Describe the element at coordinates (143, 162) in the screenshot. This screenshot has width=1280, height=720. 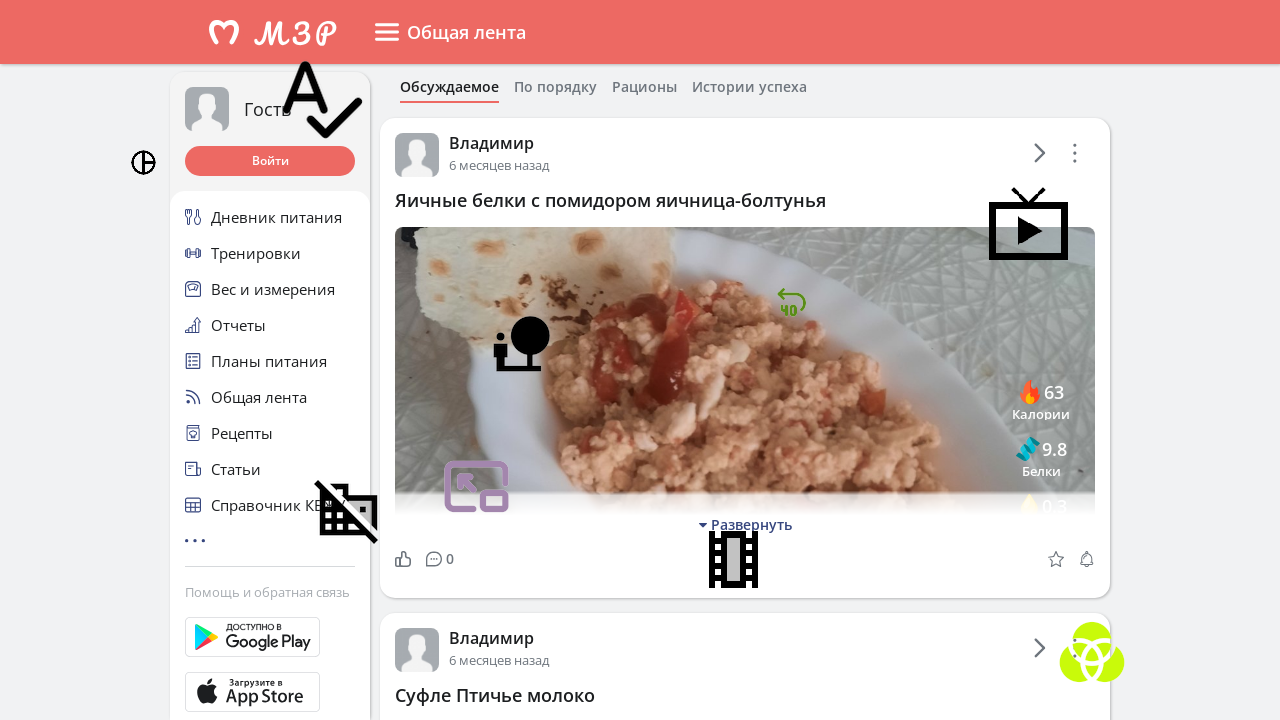
I see `view data breakdown or statistics` at that location.